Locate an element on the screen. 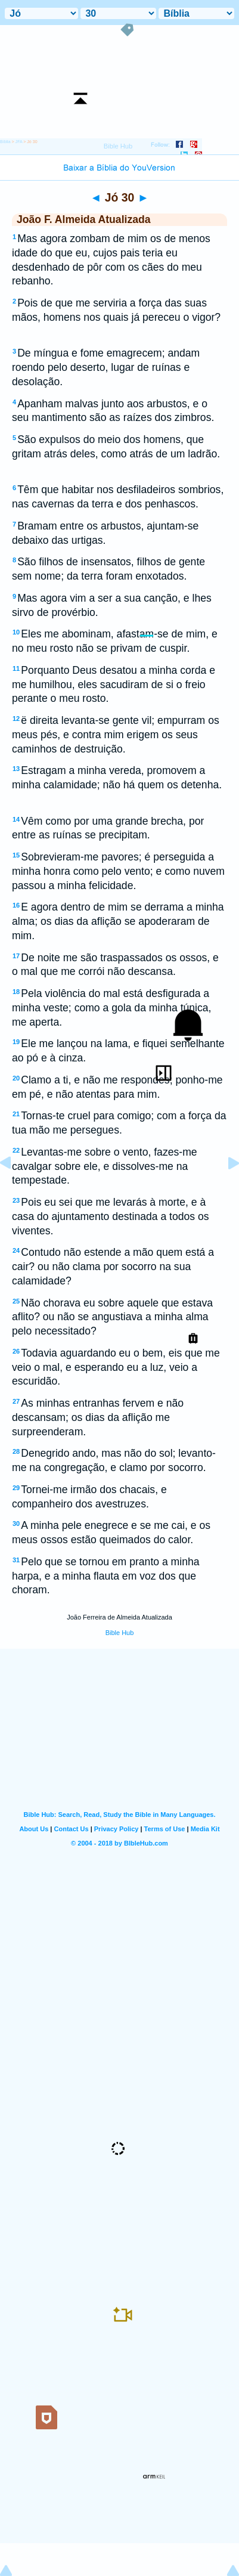 This screenshot has height=2576, width=239. access travel or trip planning features is located at coordinates (193, 1338).